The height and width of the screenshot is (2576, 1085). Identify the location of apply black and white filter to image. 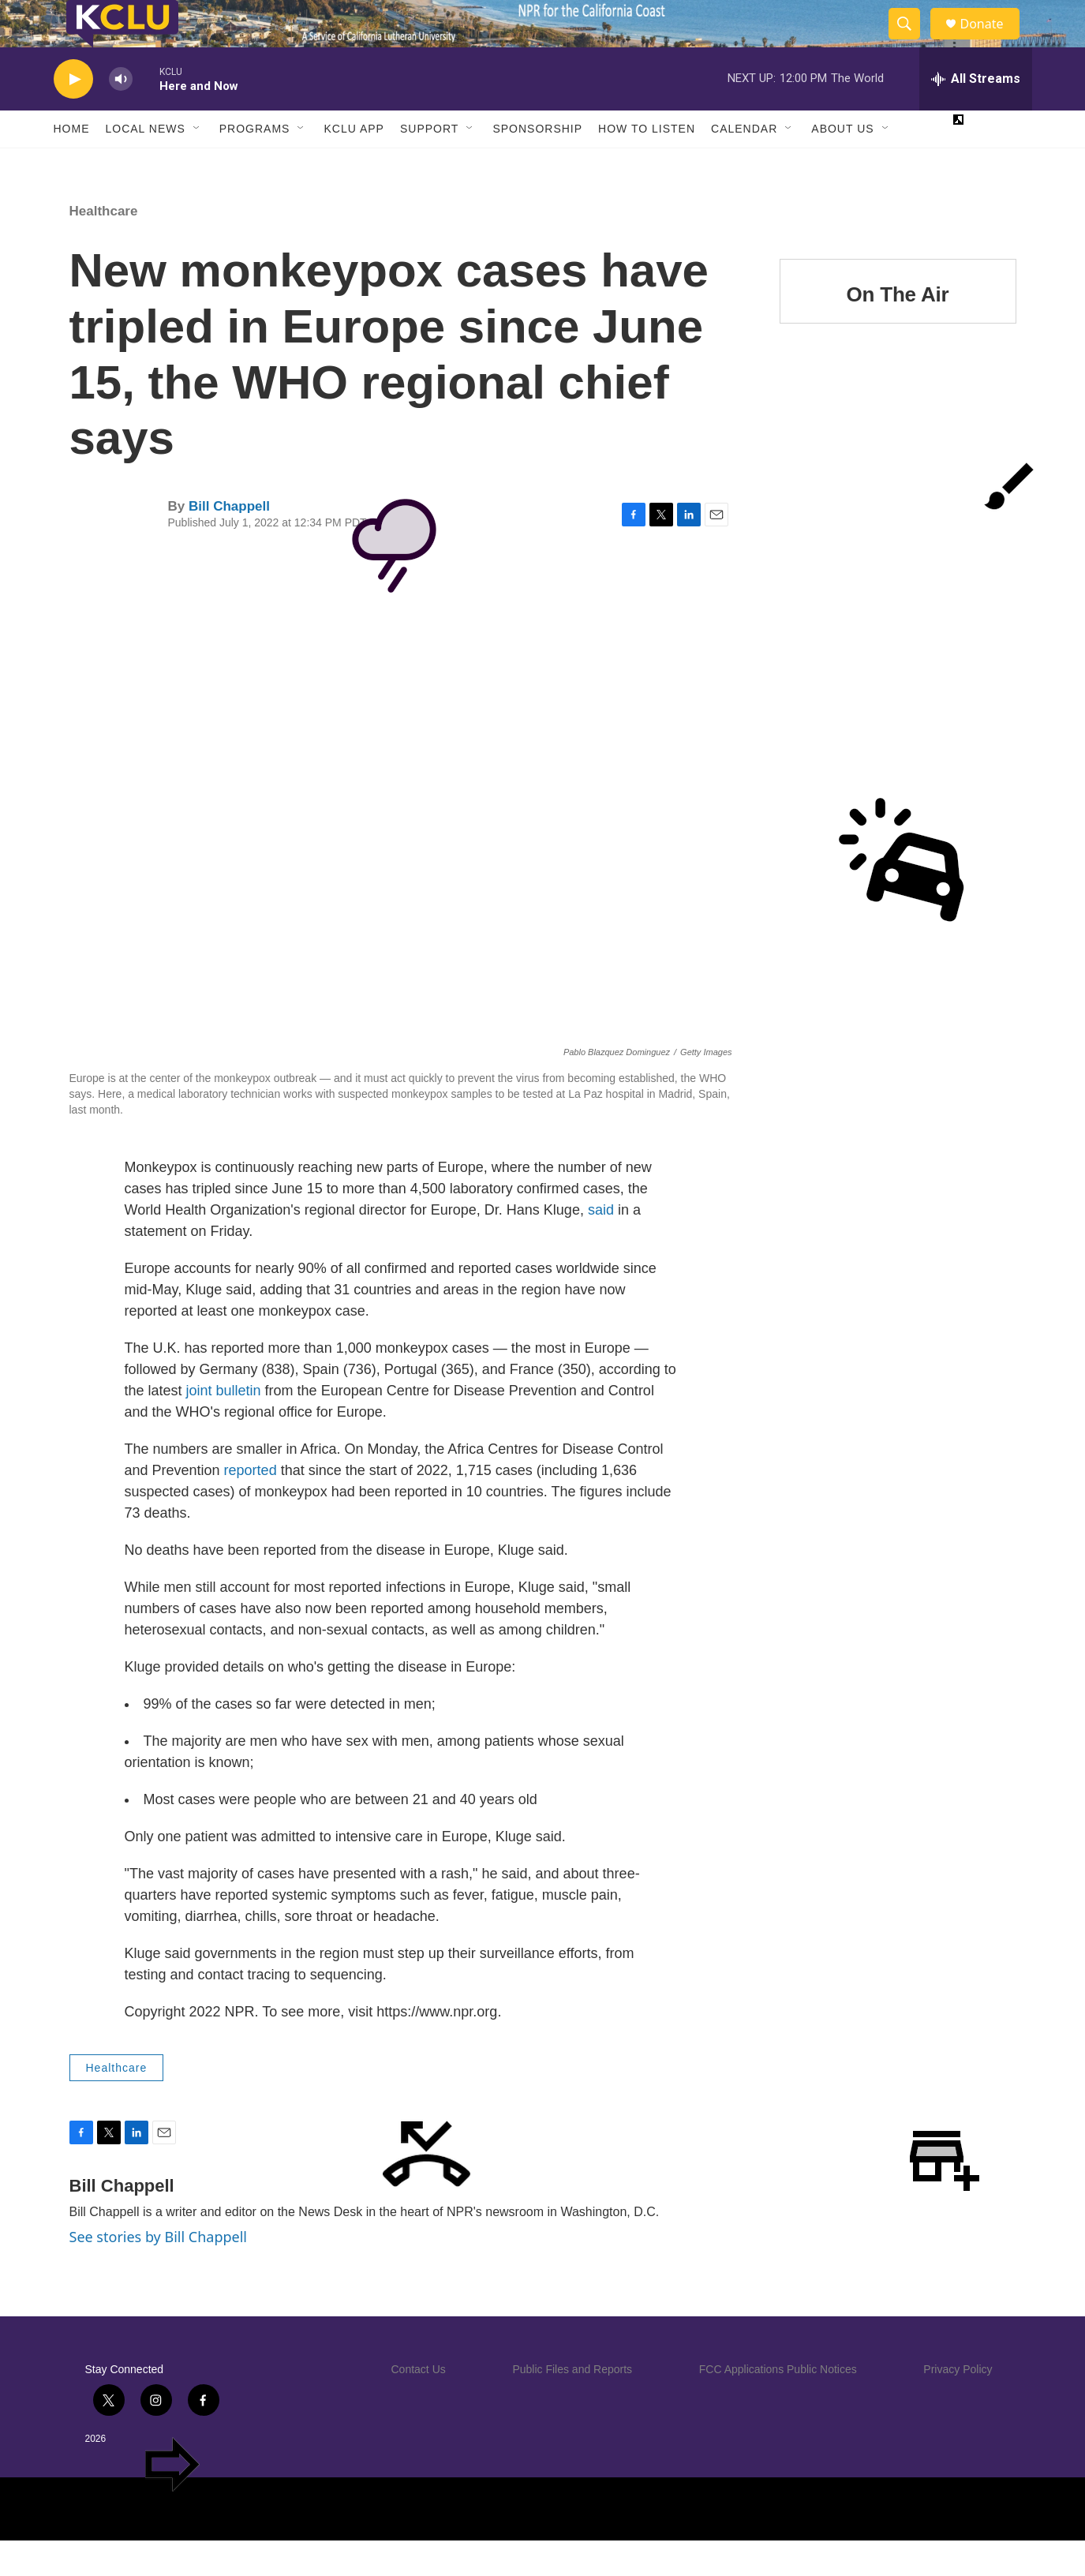
(958, 119).